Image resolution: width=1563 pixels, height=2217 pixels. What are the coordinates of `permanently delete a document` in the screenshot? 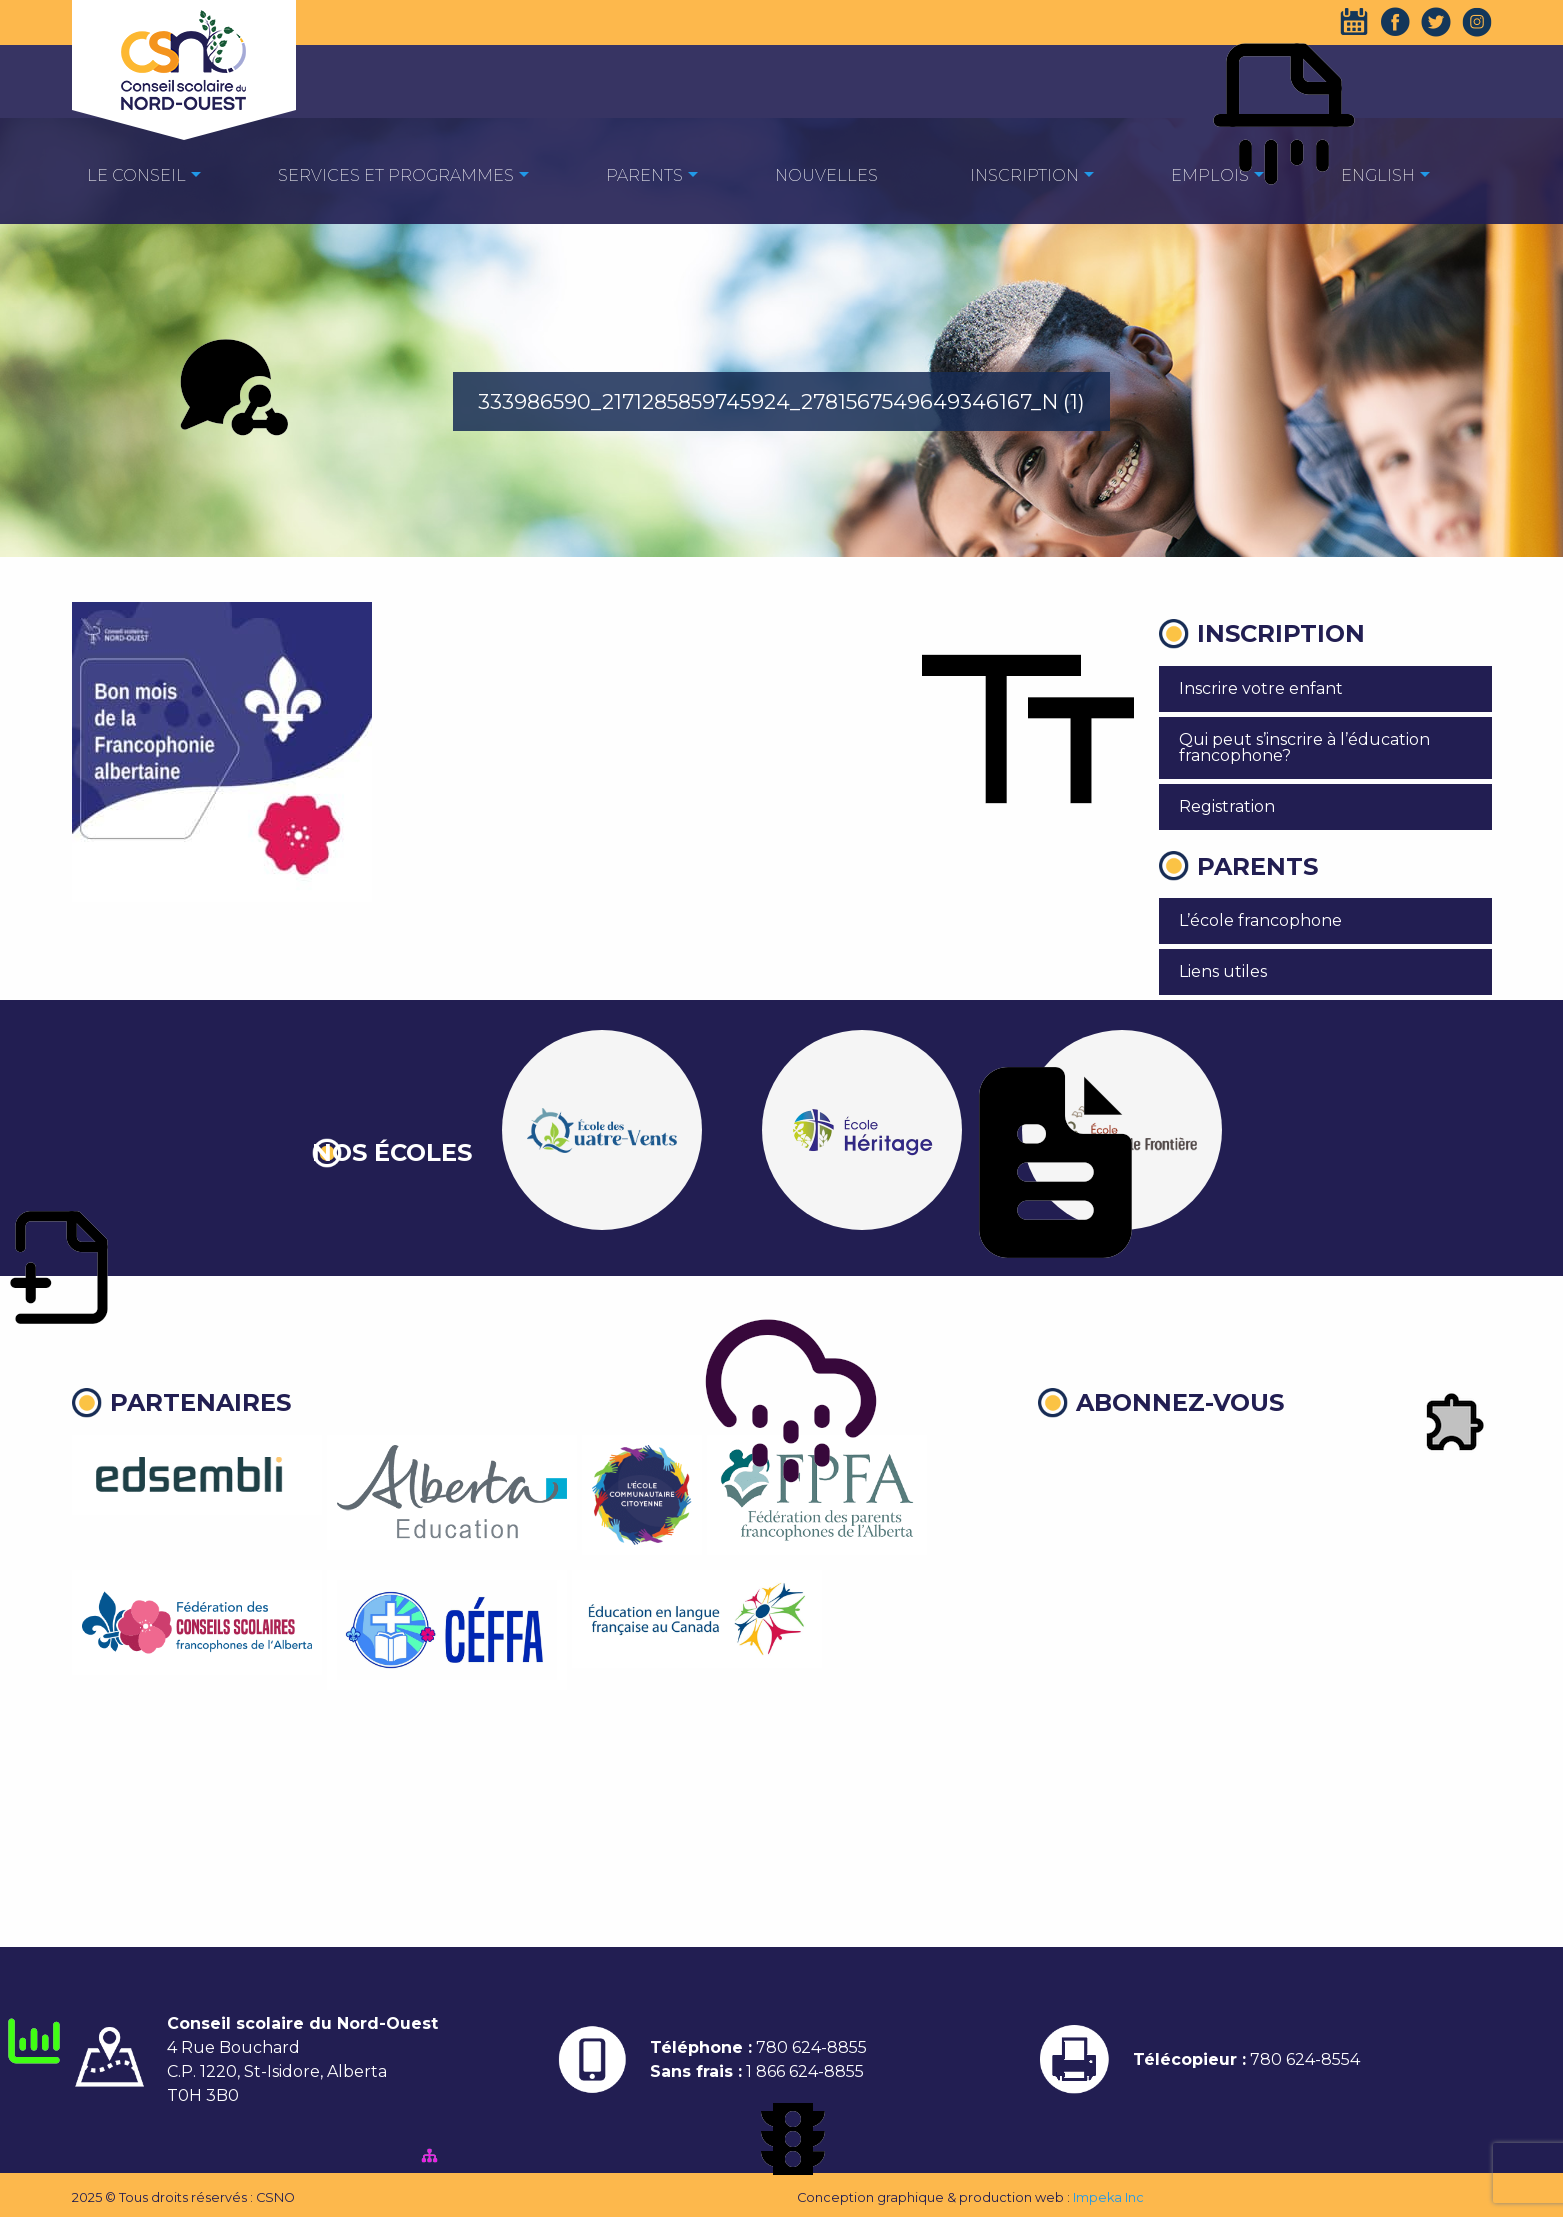 It's located at (1284, 114).